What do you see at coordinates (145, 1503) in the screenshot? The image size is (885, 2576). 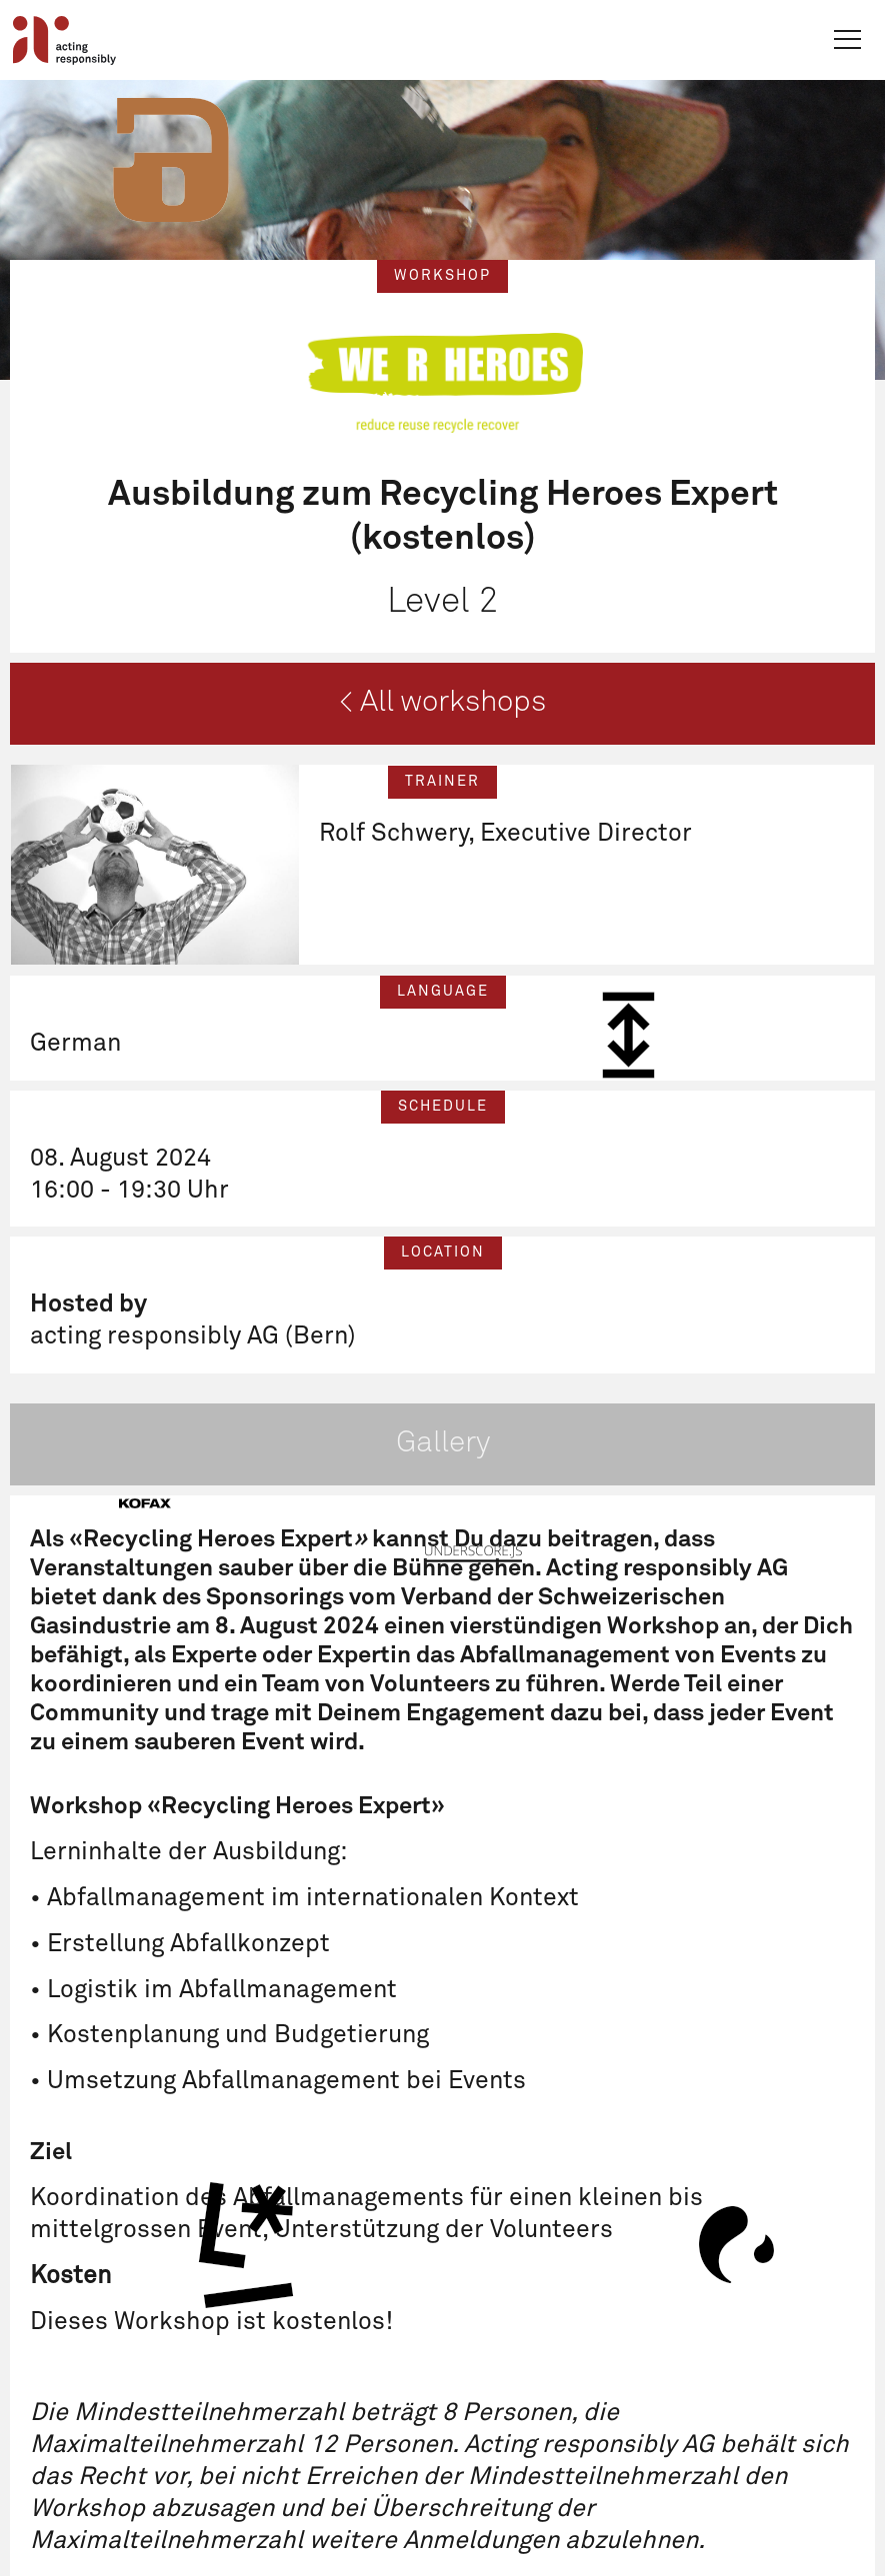 I see `Kofax company logo` at bounding box center [145, 1503].